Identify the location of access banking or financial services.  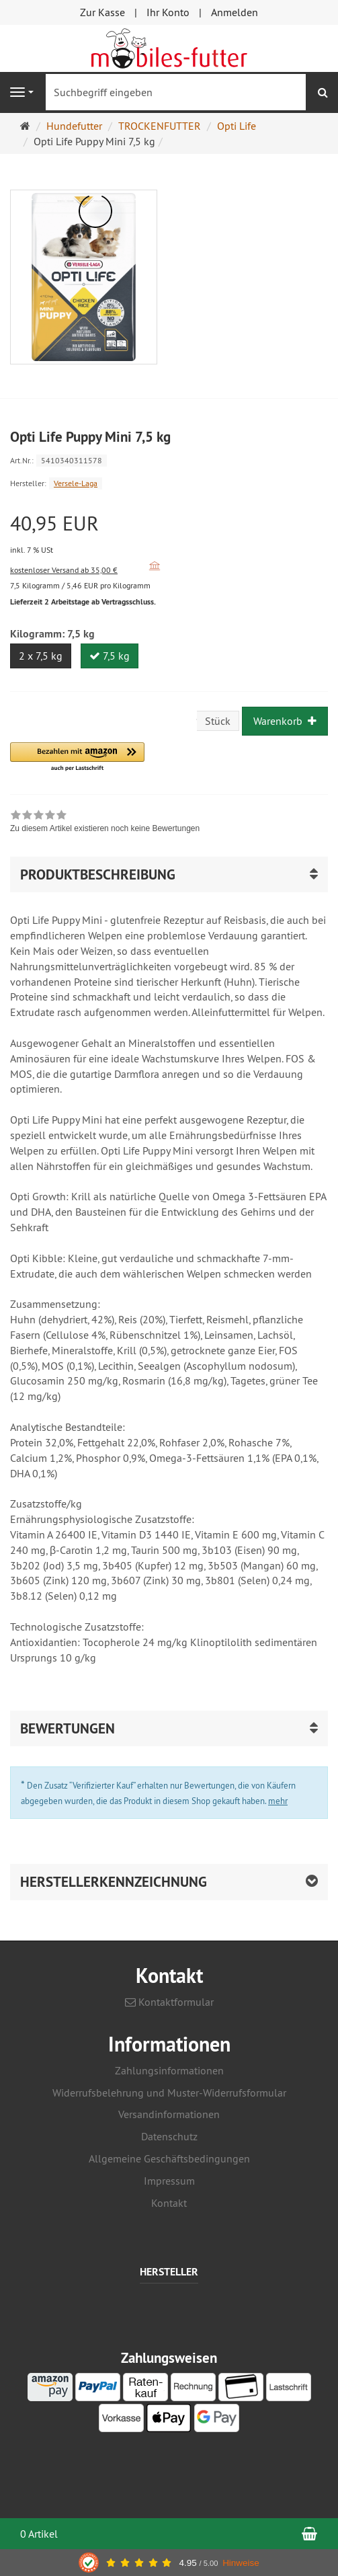
(155, 566).